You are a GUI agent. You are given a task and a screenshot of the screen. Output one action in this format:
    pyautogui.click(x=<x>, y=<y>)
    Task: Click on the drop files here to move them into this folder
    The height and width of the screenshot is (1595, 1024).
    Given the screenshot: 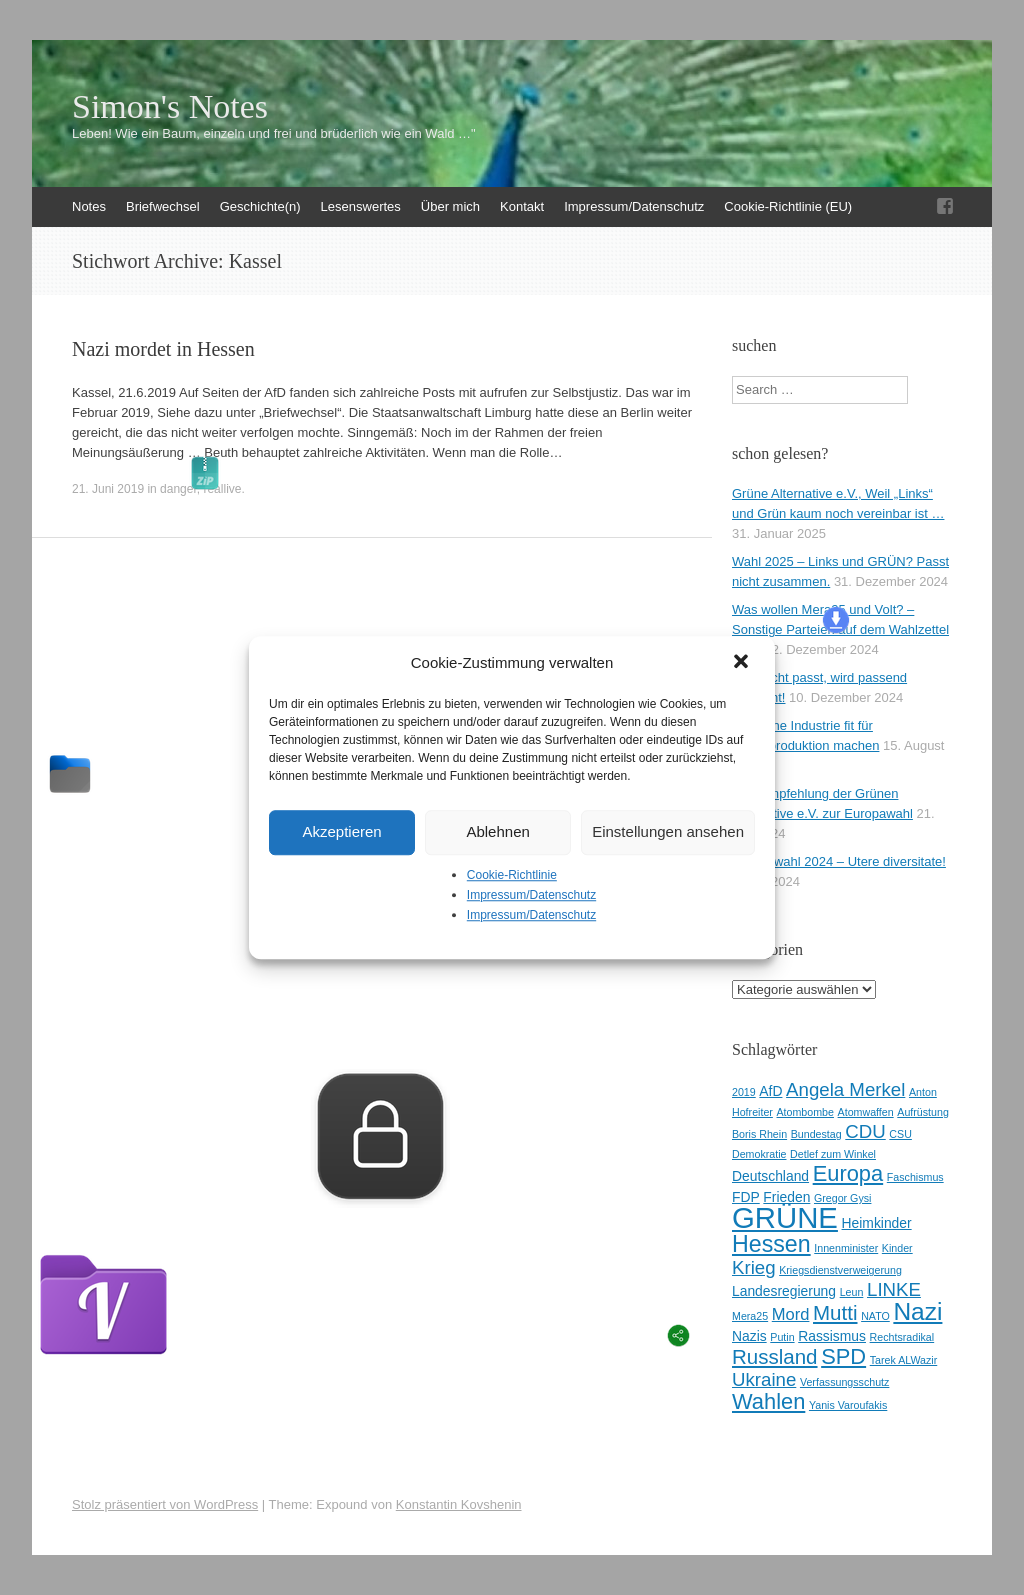 What is the action you would take?
    pyautogui.click(x=70, y=774)
    